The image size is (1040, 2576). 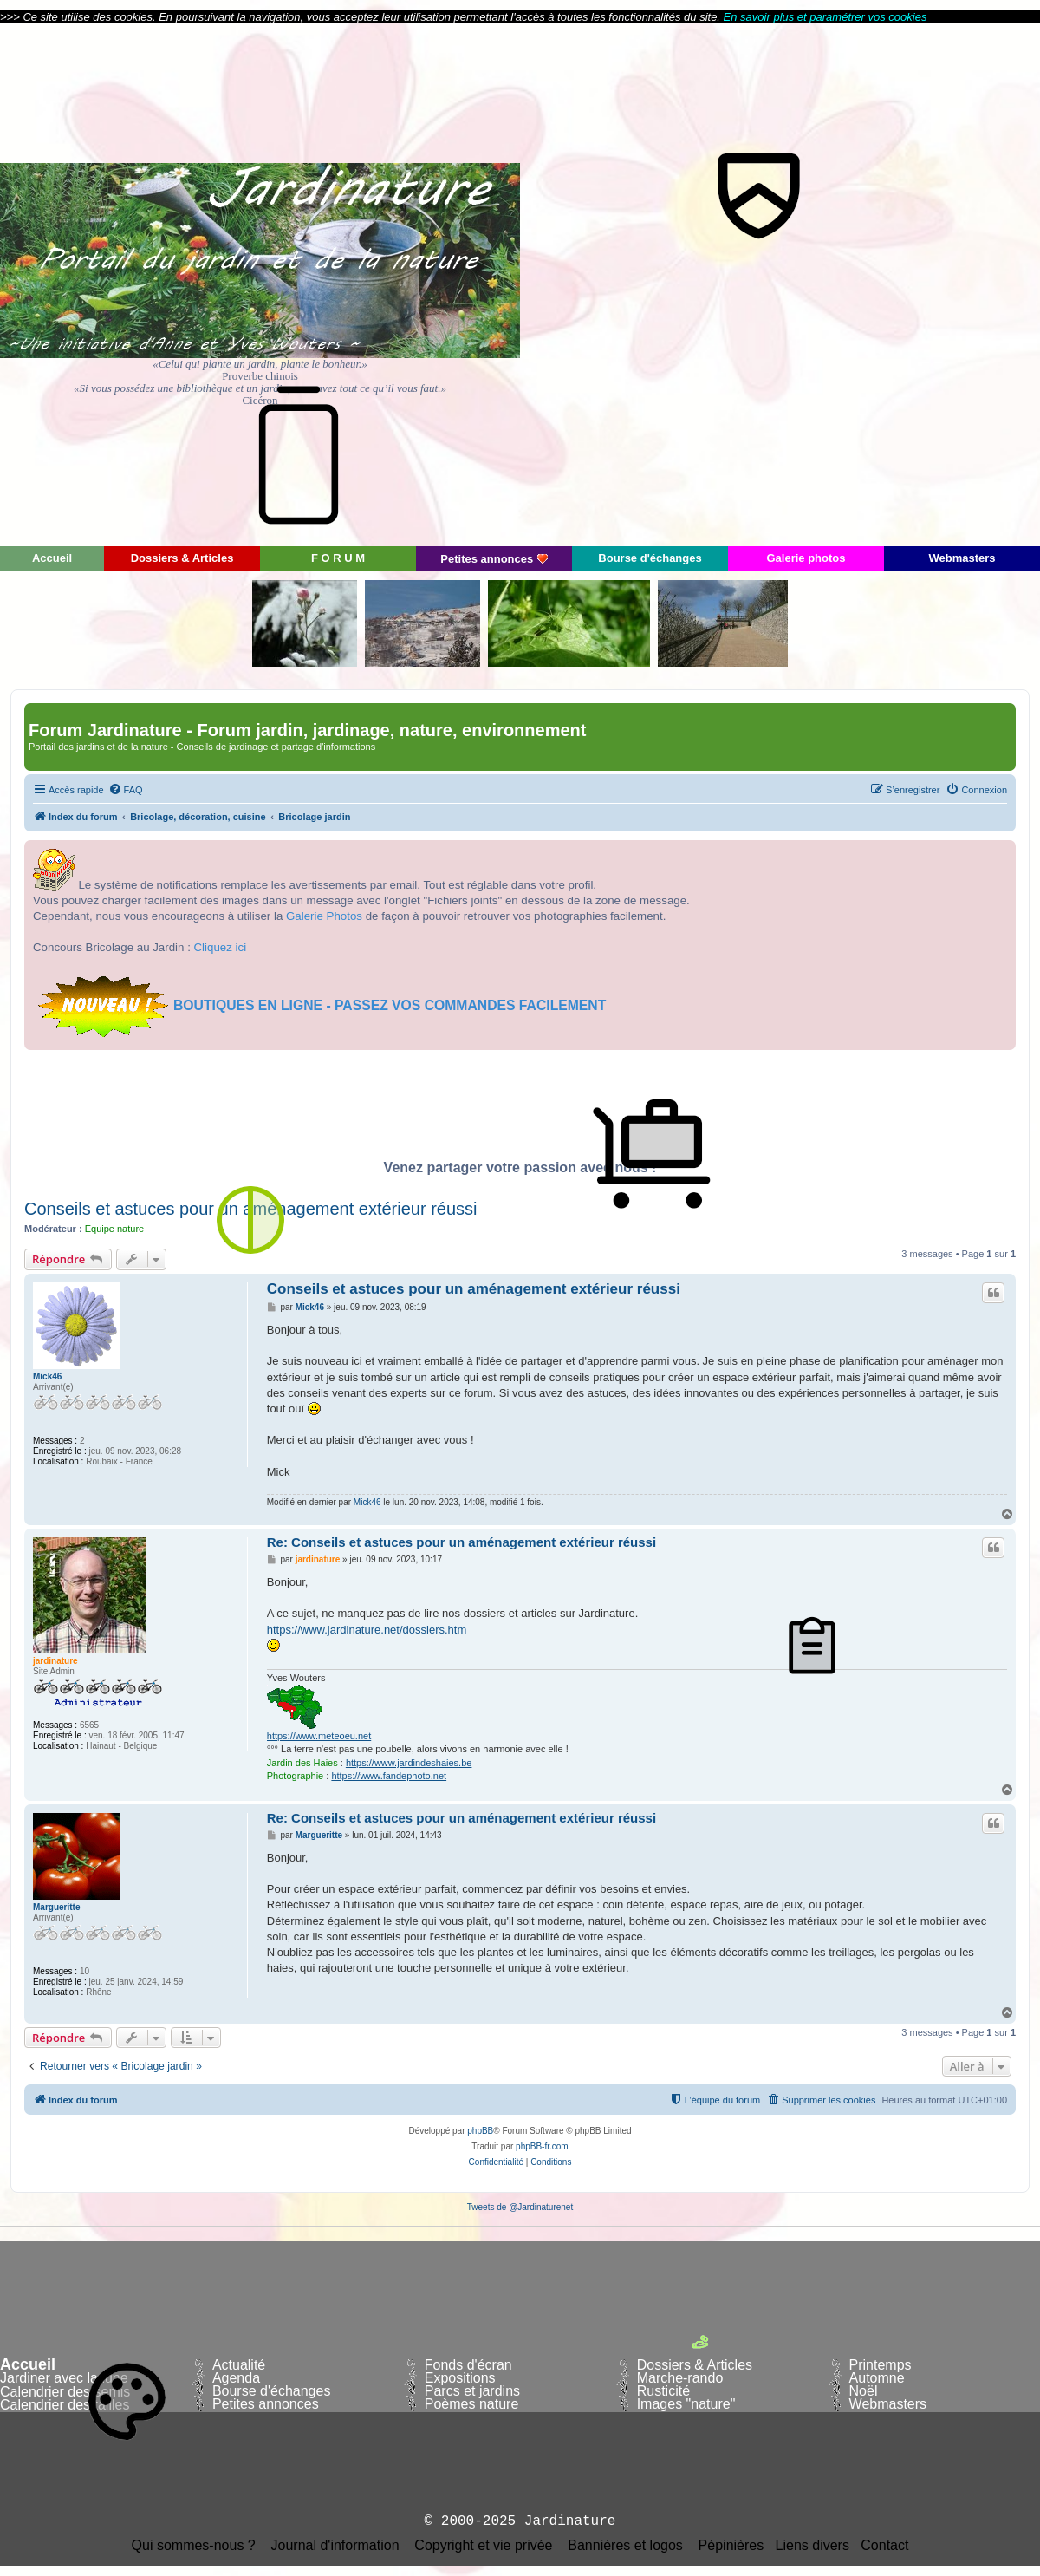 I want to click on view clipboard contents, so click(x=812, y=1647).